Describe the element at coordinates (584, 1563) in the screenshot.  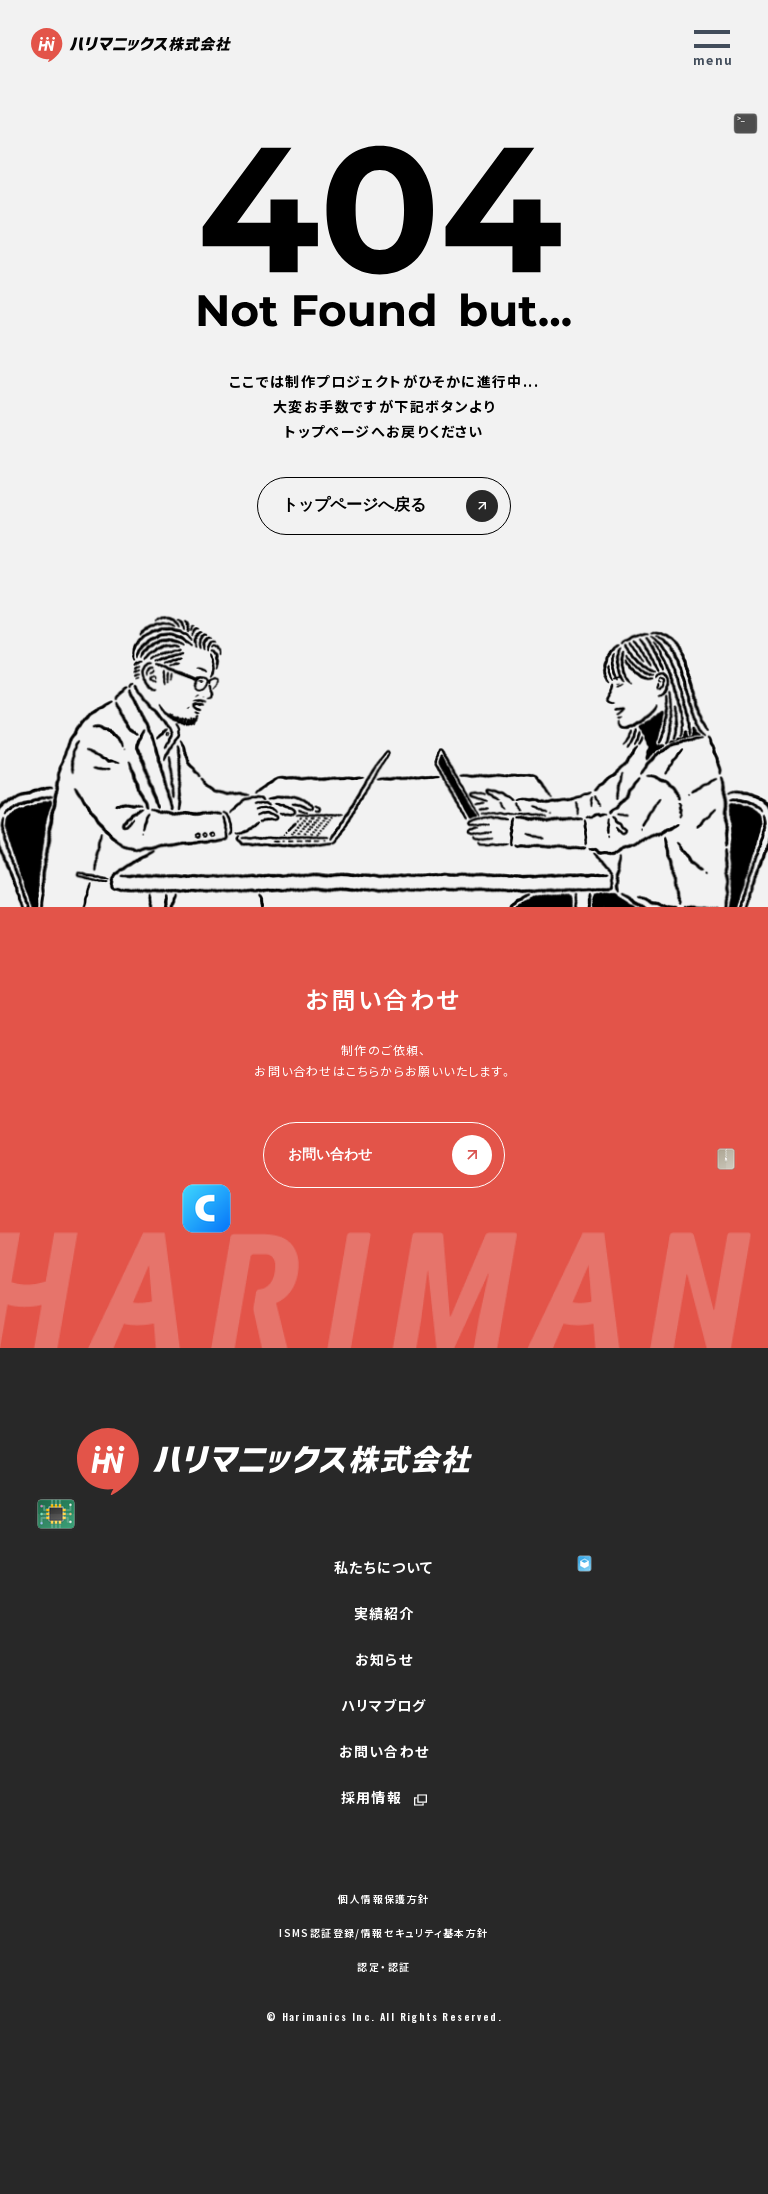
I see `flatpak application package file` at that location.